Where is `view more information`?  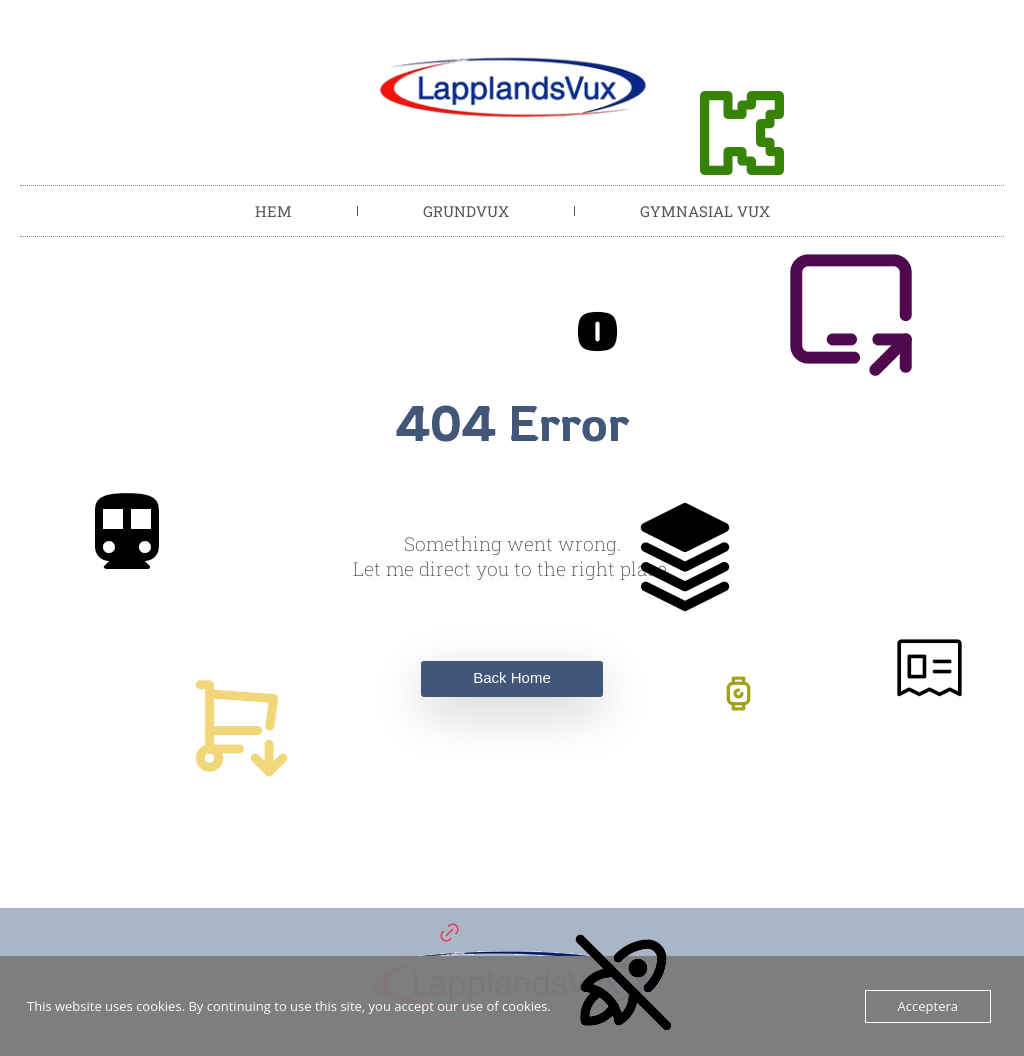 view more information is located at coordinates (597, 331).